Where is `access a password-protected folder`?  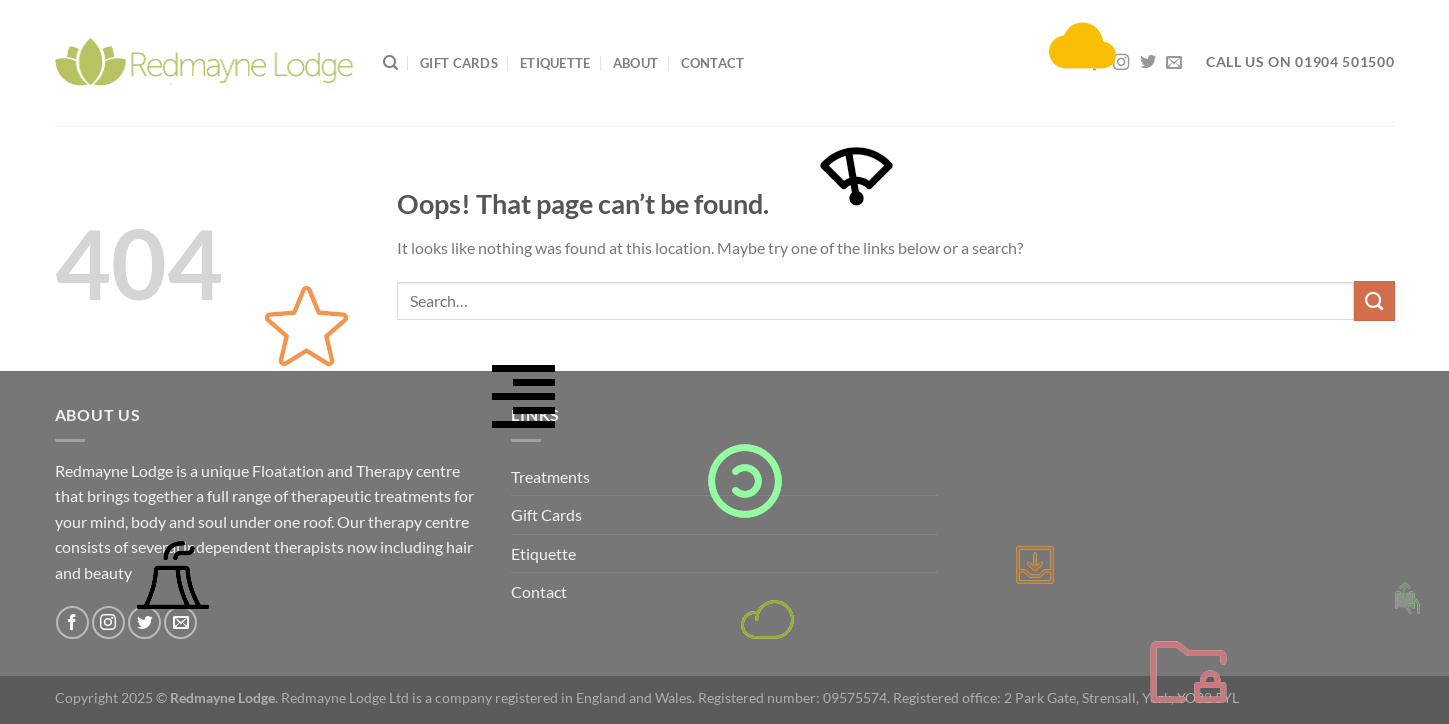
access a password-protected folder is located at coordinates (1188, 670).